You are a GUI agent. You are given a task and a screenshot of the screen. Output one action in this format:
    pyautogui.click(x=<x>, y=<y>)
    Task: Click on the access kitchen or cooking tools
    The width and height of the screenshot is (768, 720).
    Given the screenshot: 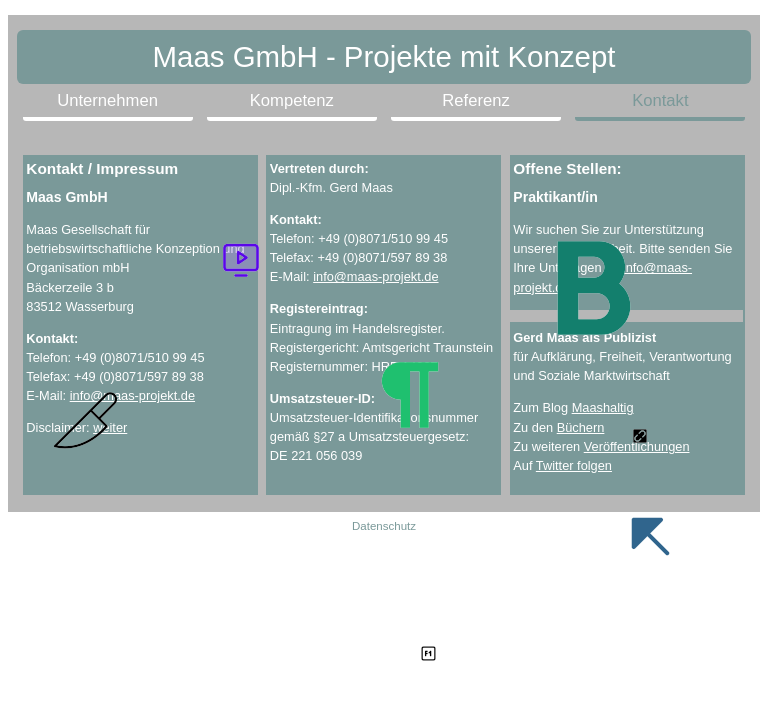 What is the action you would take?
    pyautogui.click(x=85, y=421)
    